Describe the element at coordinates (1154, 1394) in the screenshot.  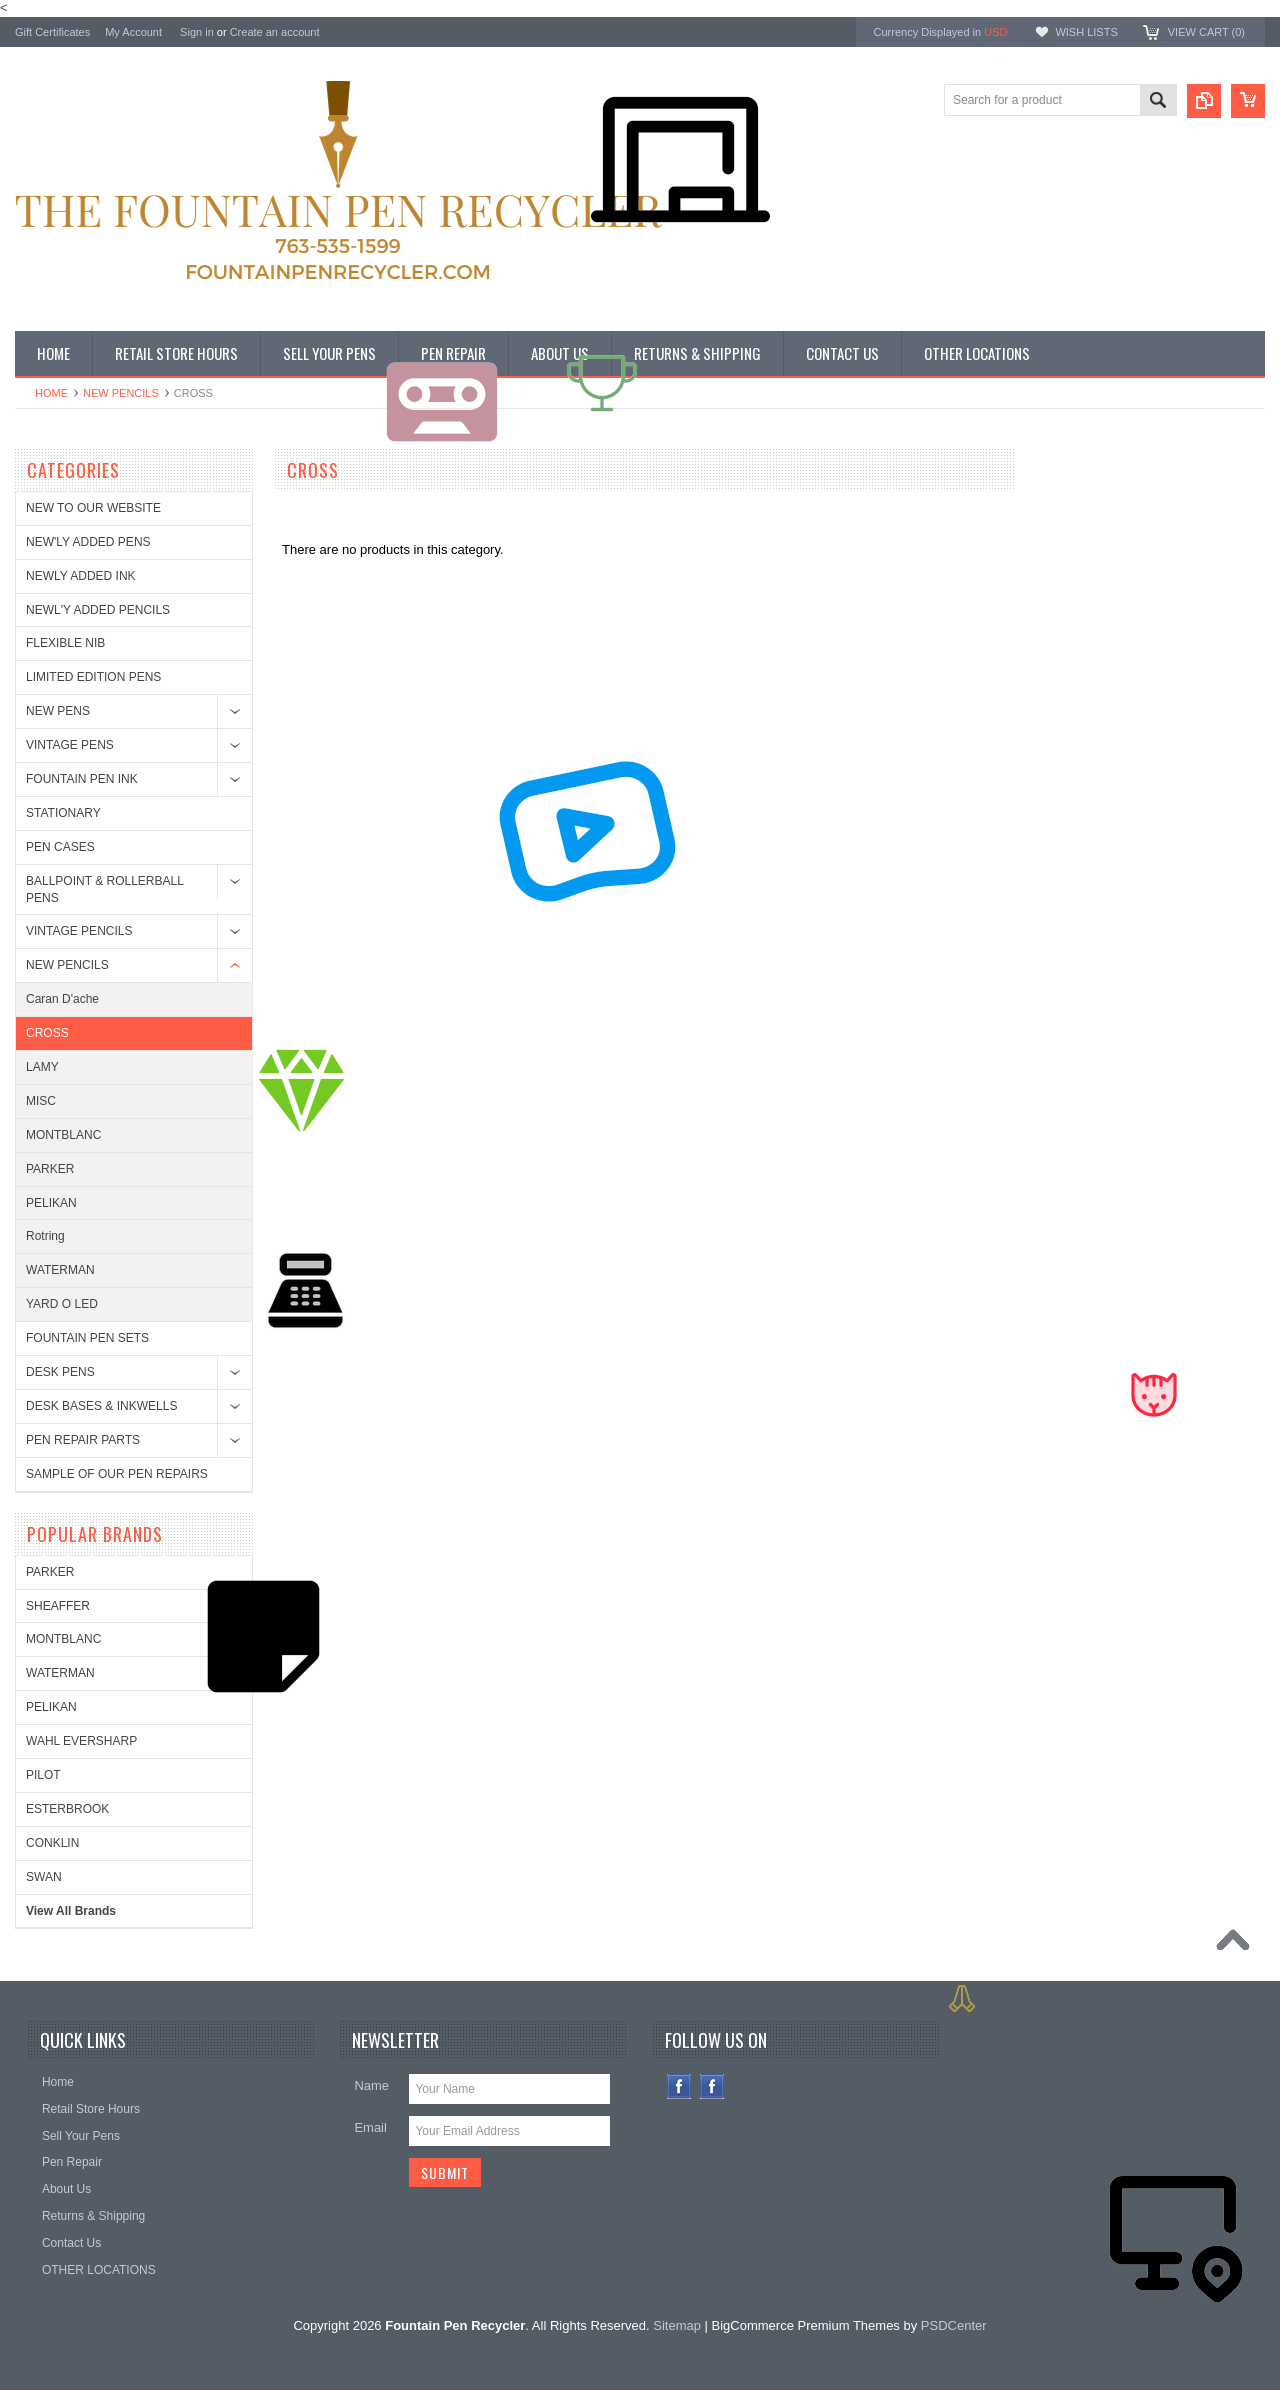
I see `view pet or animal-related content` at that location.